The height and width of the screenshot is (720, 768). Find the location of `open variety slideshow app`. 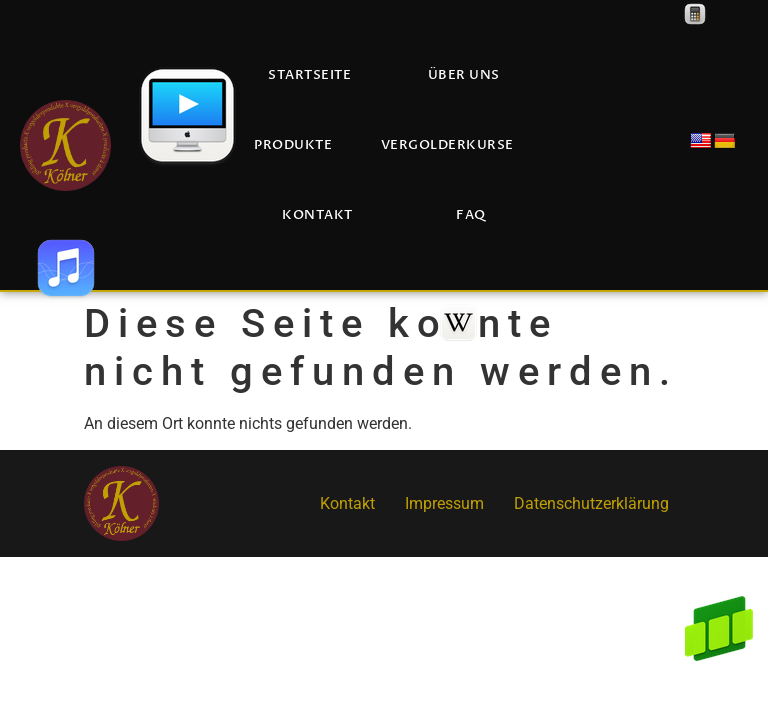

open variety slideshow app is located at coordinates (187, 115).